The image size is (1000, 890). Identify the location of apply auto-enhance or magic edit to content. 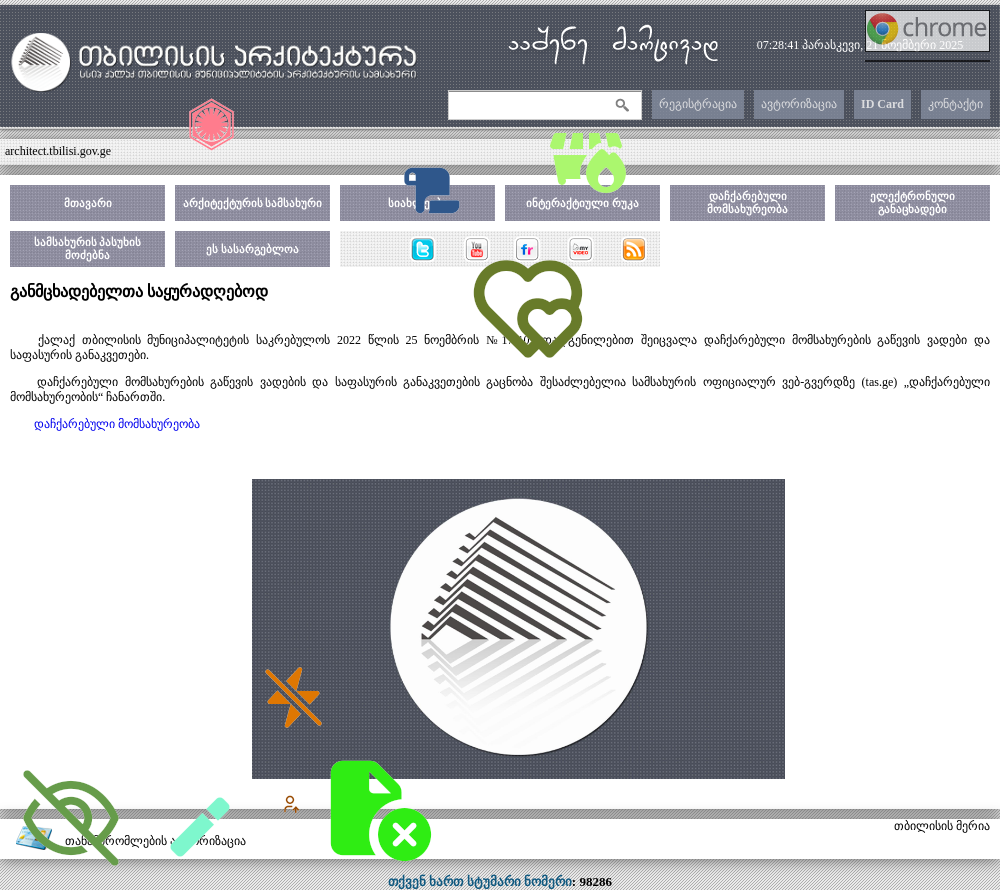
(200, 827).